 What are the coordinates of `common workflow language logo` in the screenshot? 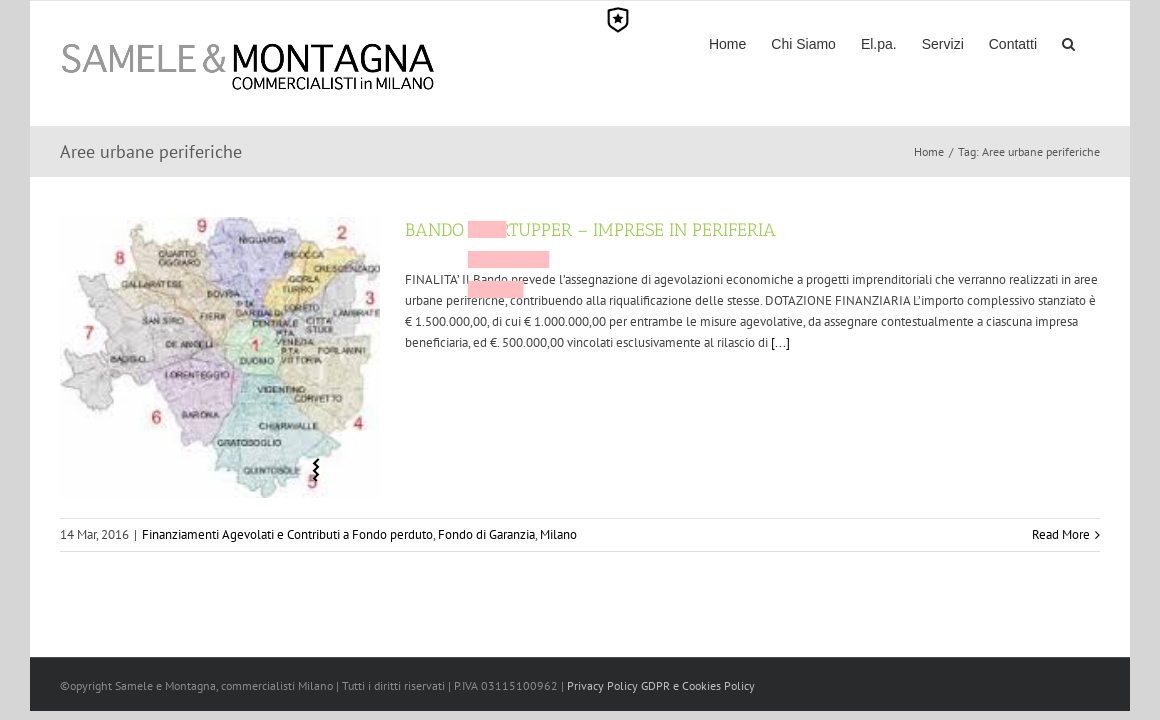 It's located at (316, 470).